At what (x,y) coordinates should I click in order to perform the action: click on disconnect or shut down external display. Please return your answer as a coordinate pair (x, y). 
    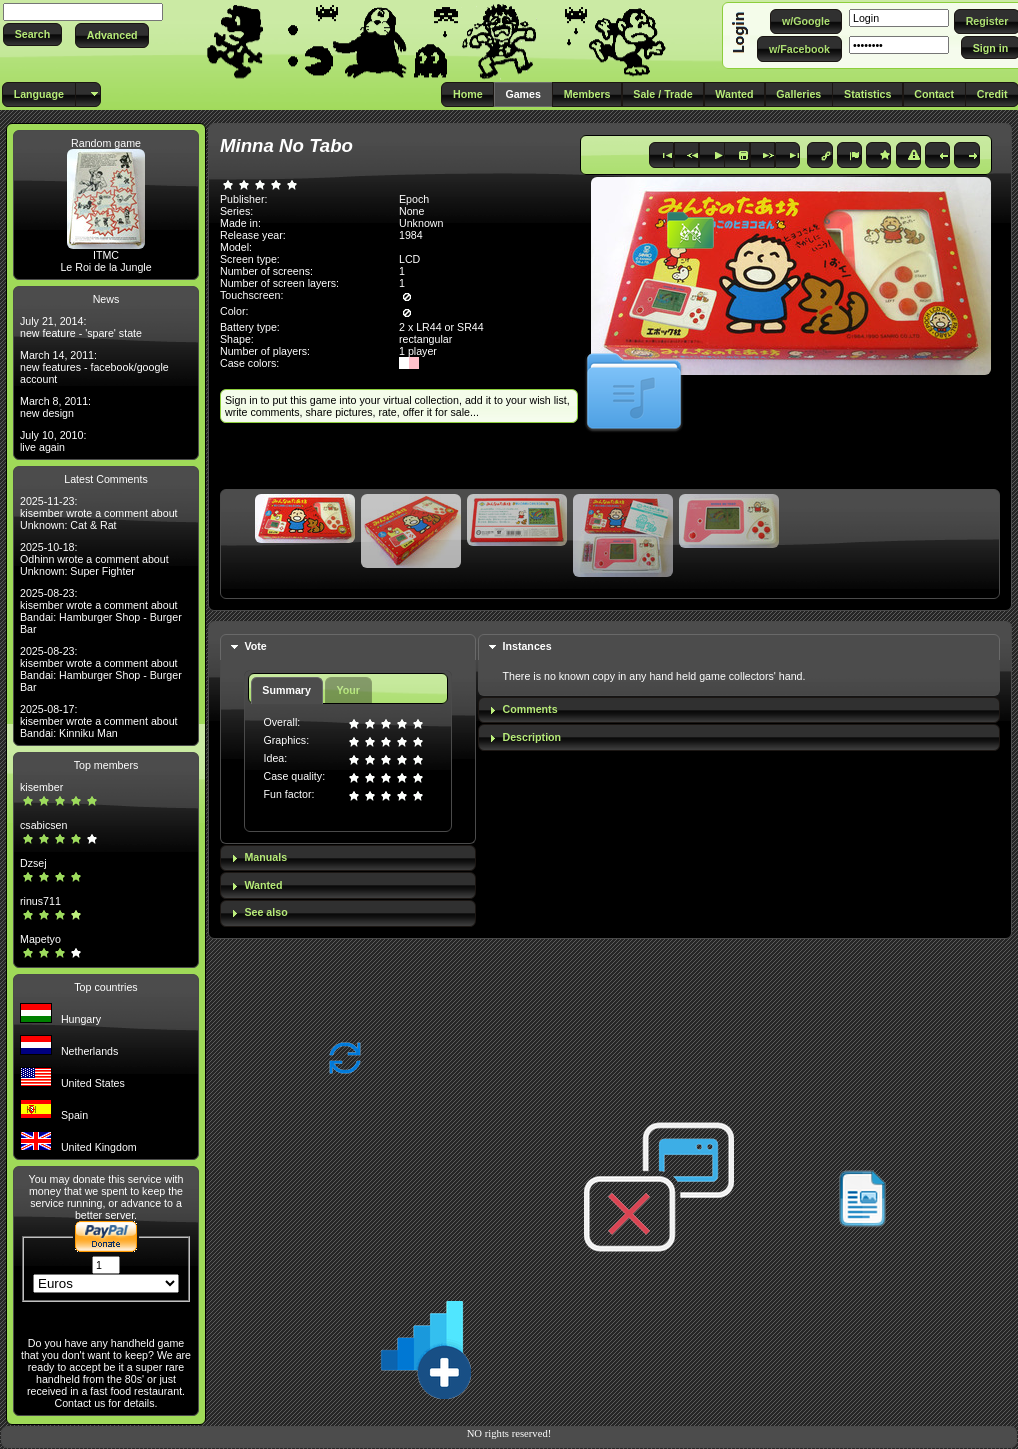
    Looking at the image, I should click on (659, 1187).